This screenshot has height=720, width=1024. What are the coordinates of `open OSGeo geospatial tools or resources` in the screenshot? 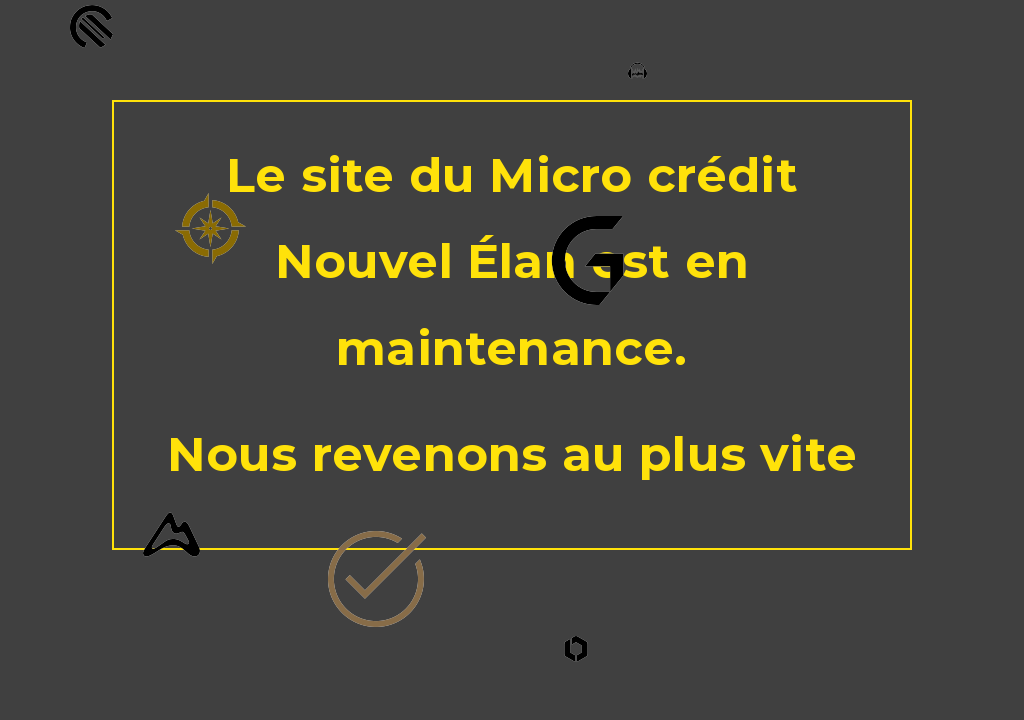 It's located at (210, 228).